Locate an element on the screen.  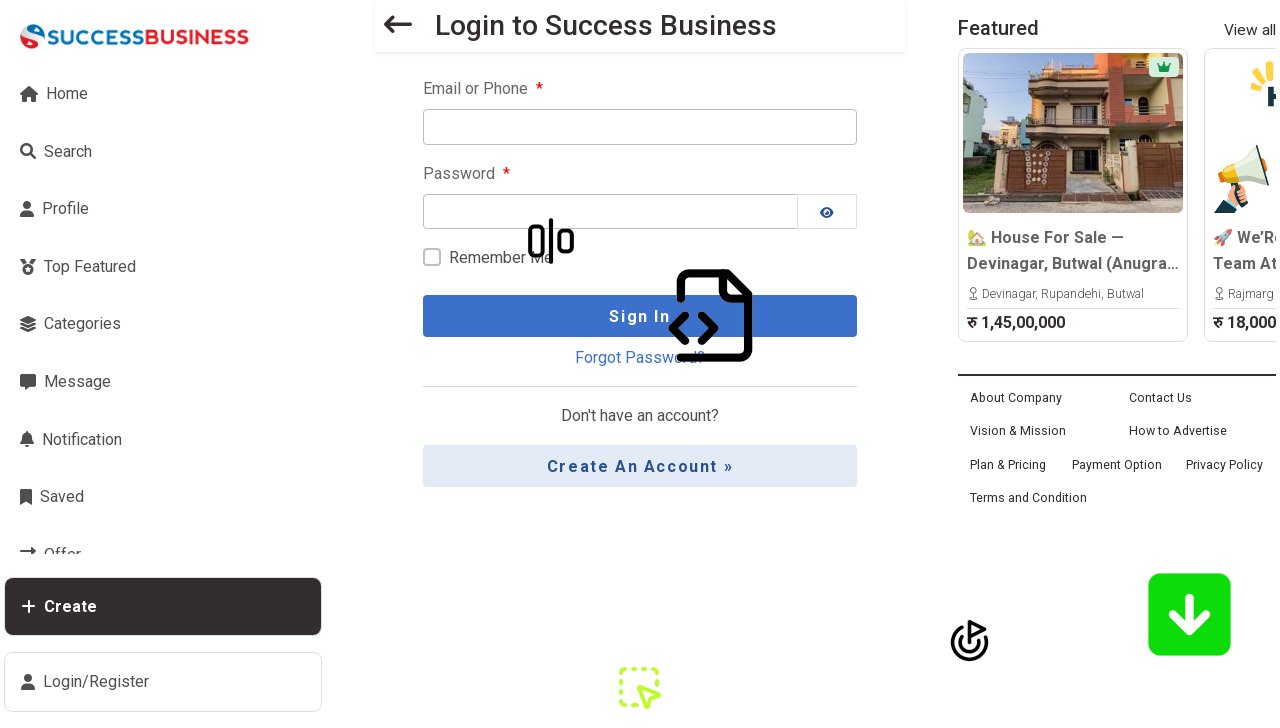
set or track a goal is located at coordinates (969, 640).